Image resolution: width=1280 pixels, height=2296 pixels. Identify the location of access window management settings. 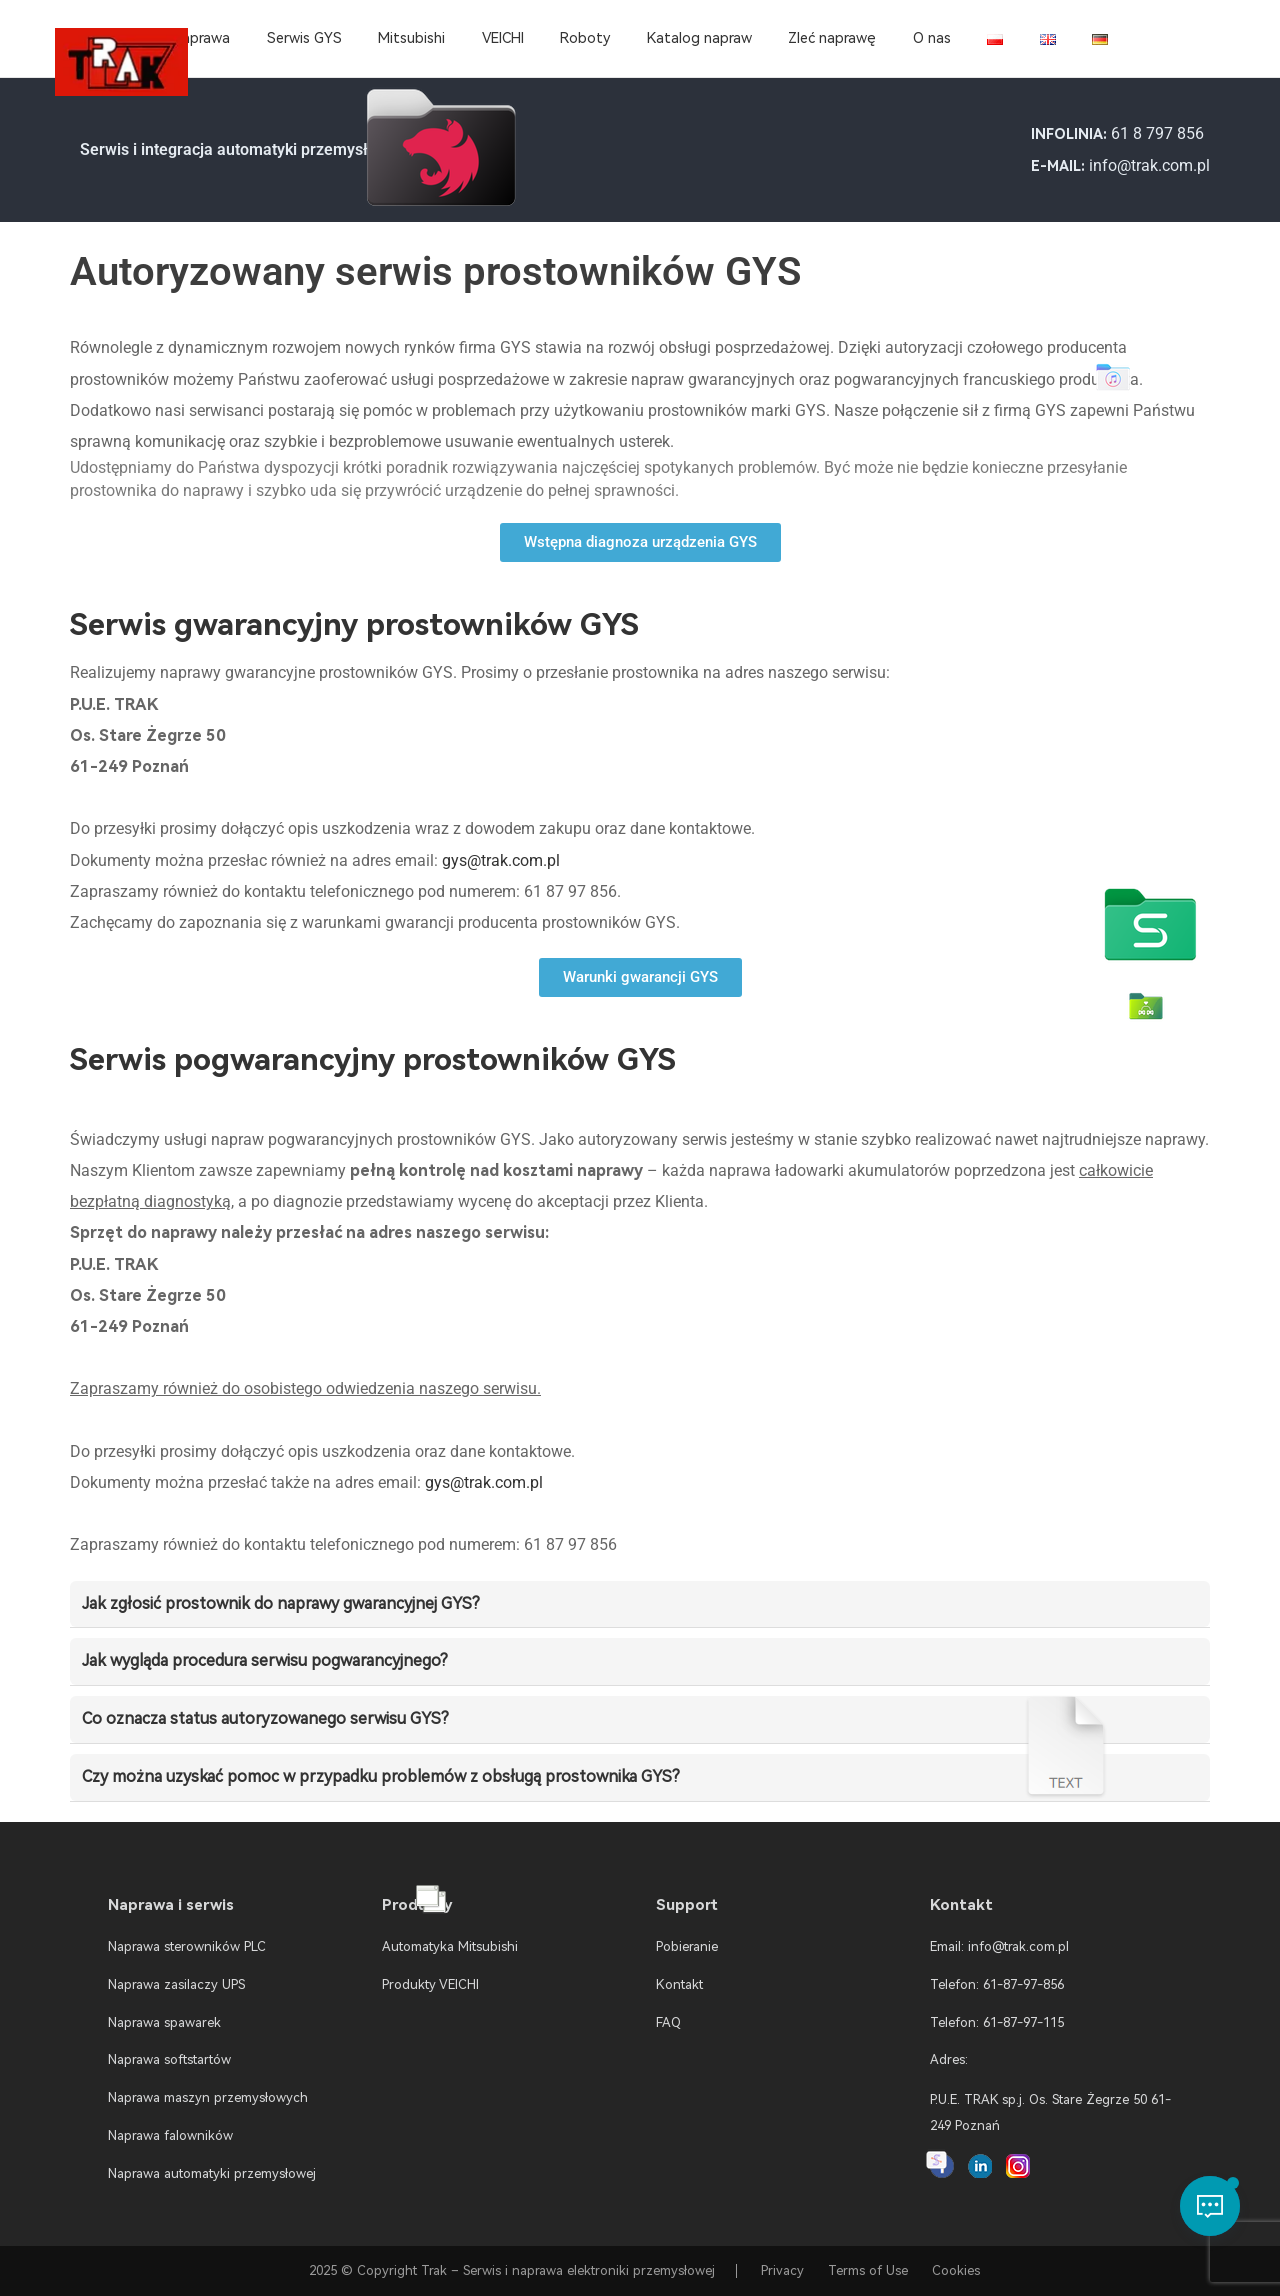
(431, 1899).